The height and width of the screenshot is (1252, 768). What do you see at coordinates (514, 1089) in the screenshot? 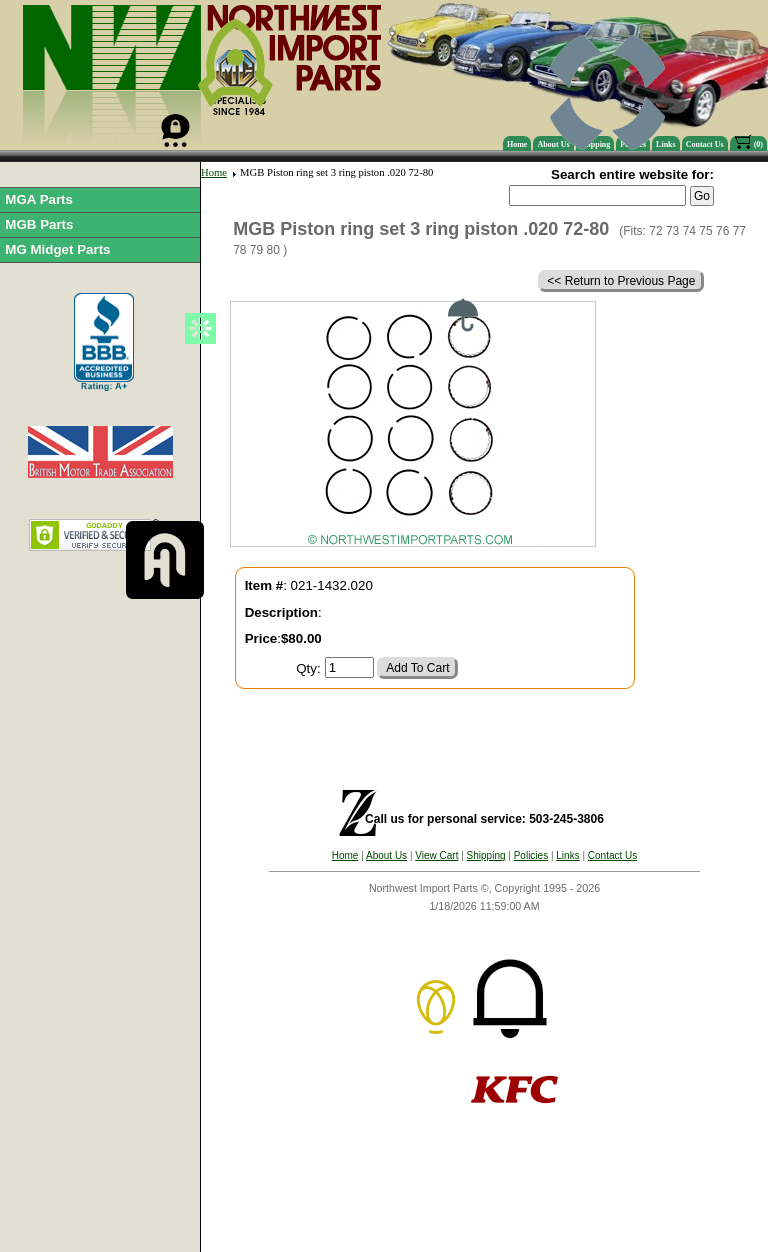
I see `KFC brand logo` at bounding box center [514, 1089].